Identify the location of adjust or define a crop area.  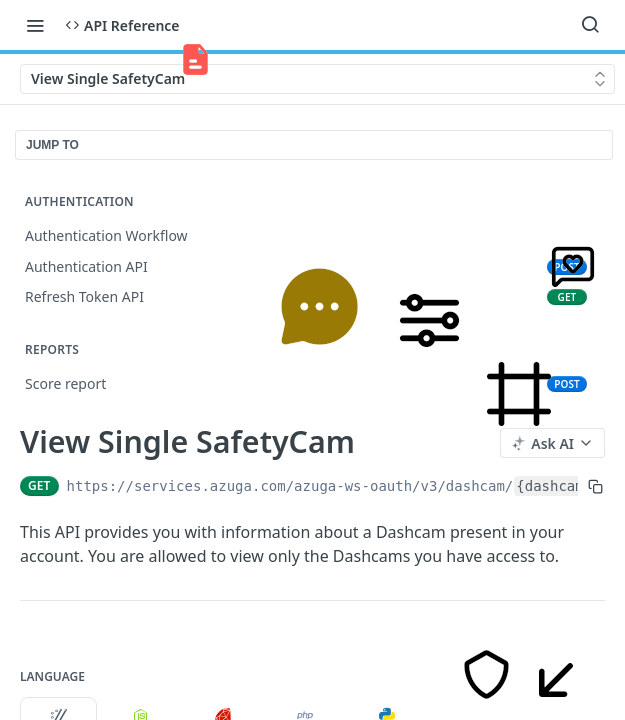
(519, 394).